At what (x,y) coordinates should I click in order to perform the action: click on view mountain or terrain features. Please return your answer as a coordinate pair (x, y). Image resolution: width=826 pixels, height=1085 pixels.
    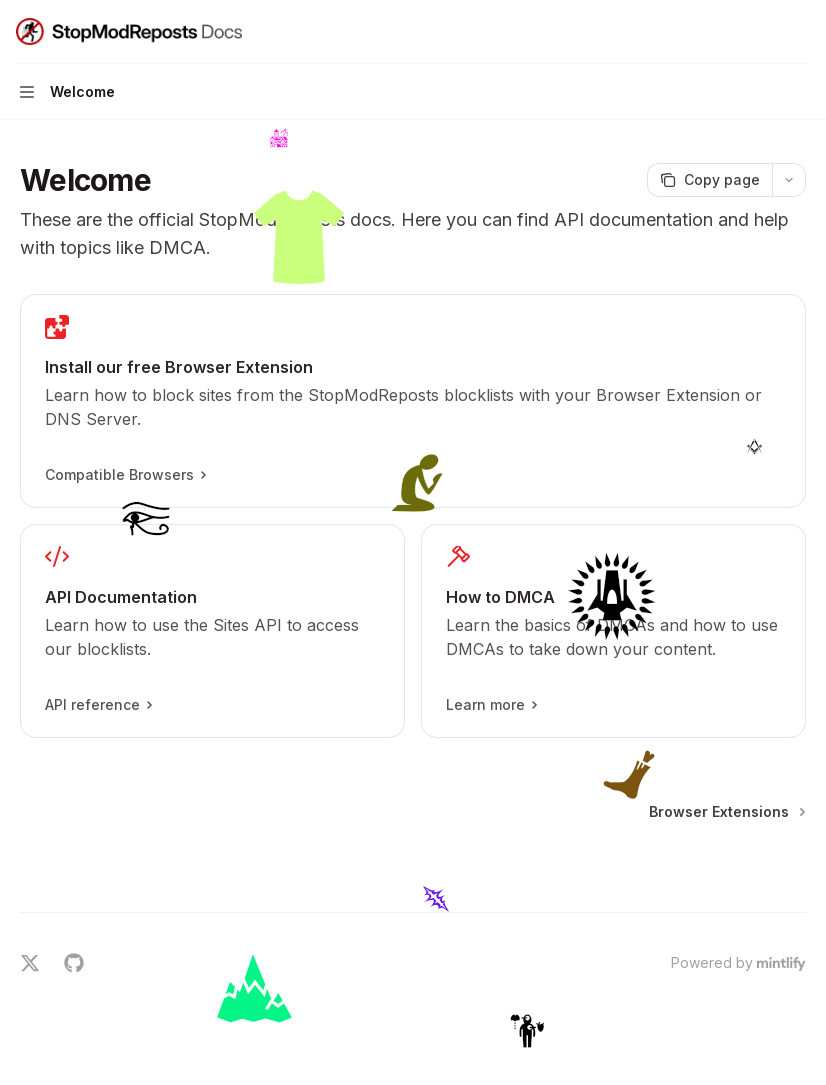
    Looking at the image, I should click on (254, 991).